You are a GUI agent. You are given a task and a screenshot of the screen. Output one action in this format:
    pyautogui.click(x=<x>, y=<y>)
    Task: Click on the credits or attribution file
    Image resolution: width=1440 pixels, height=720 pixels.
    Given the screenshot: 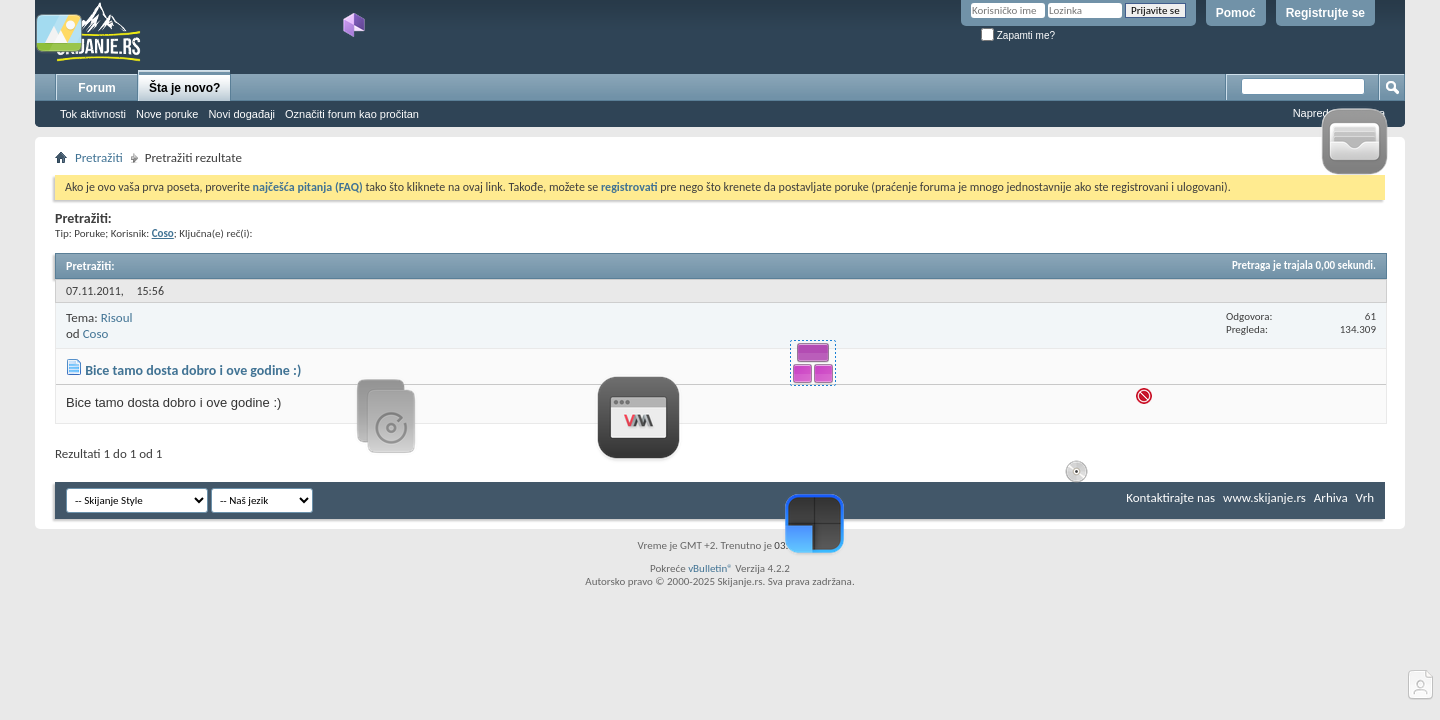 What is the action you would take?
    pyautogui.click(x=1420, y=684)
    